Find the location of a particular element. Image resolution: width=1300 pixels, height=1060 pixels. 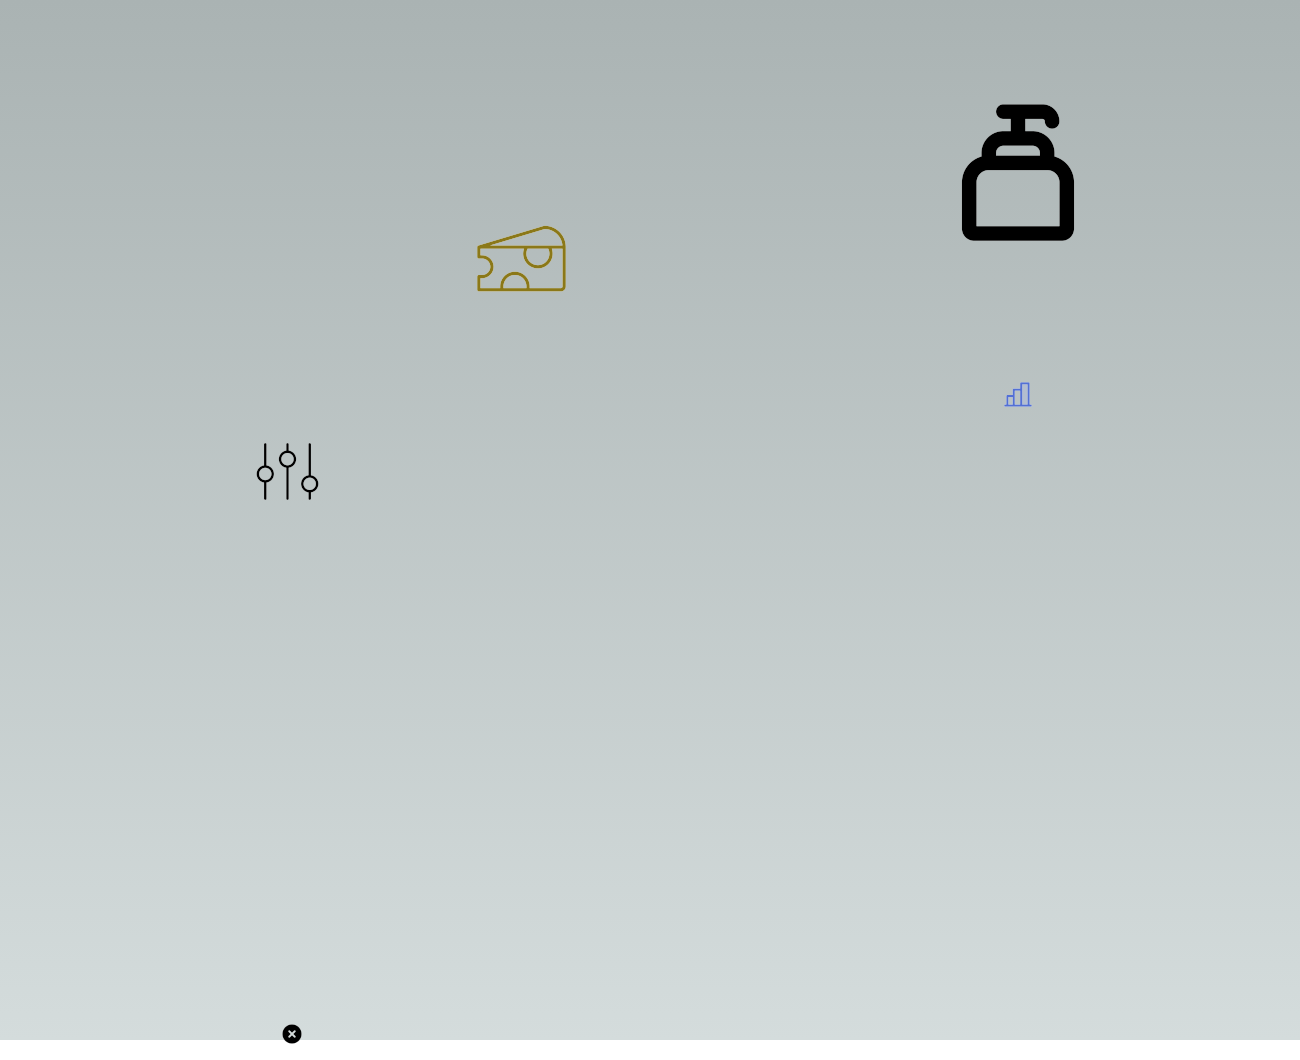

close or dismiss a dialog is located at coordinates (292, 1034).